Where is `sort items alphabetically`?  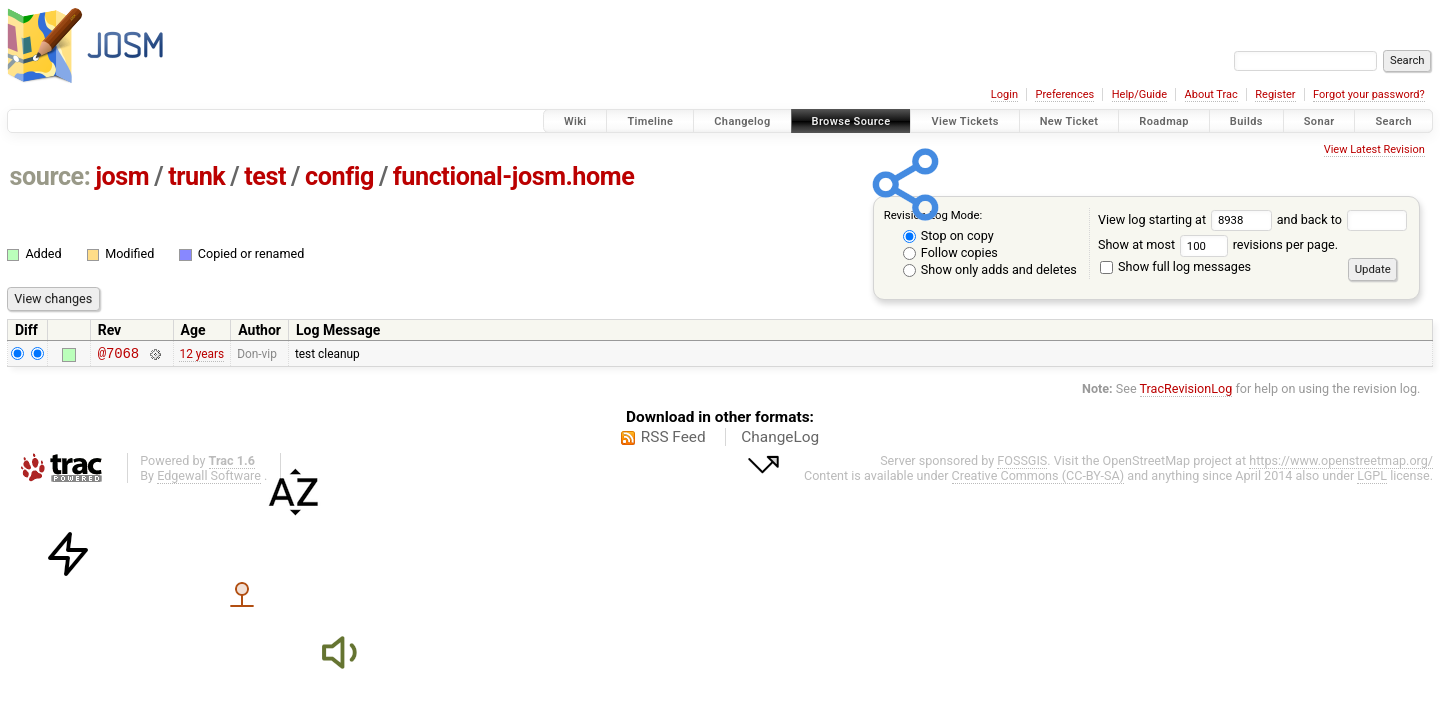
sort items alphabetically is located at coordinates (294, 492).